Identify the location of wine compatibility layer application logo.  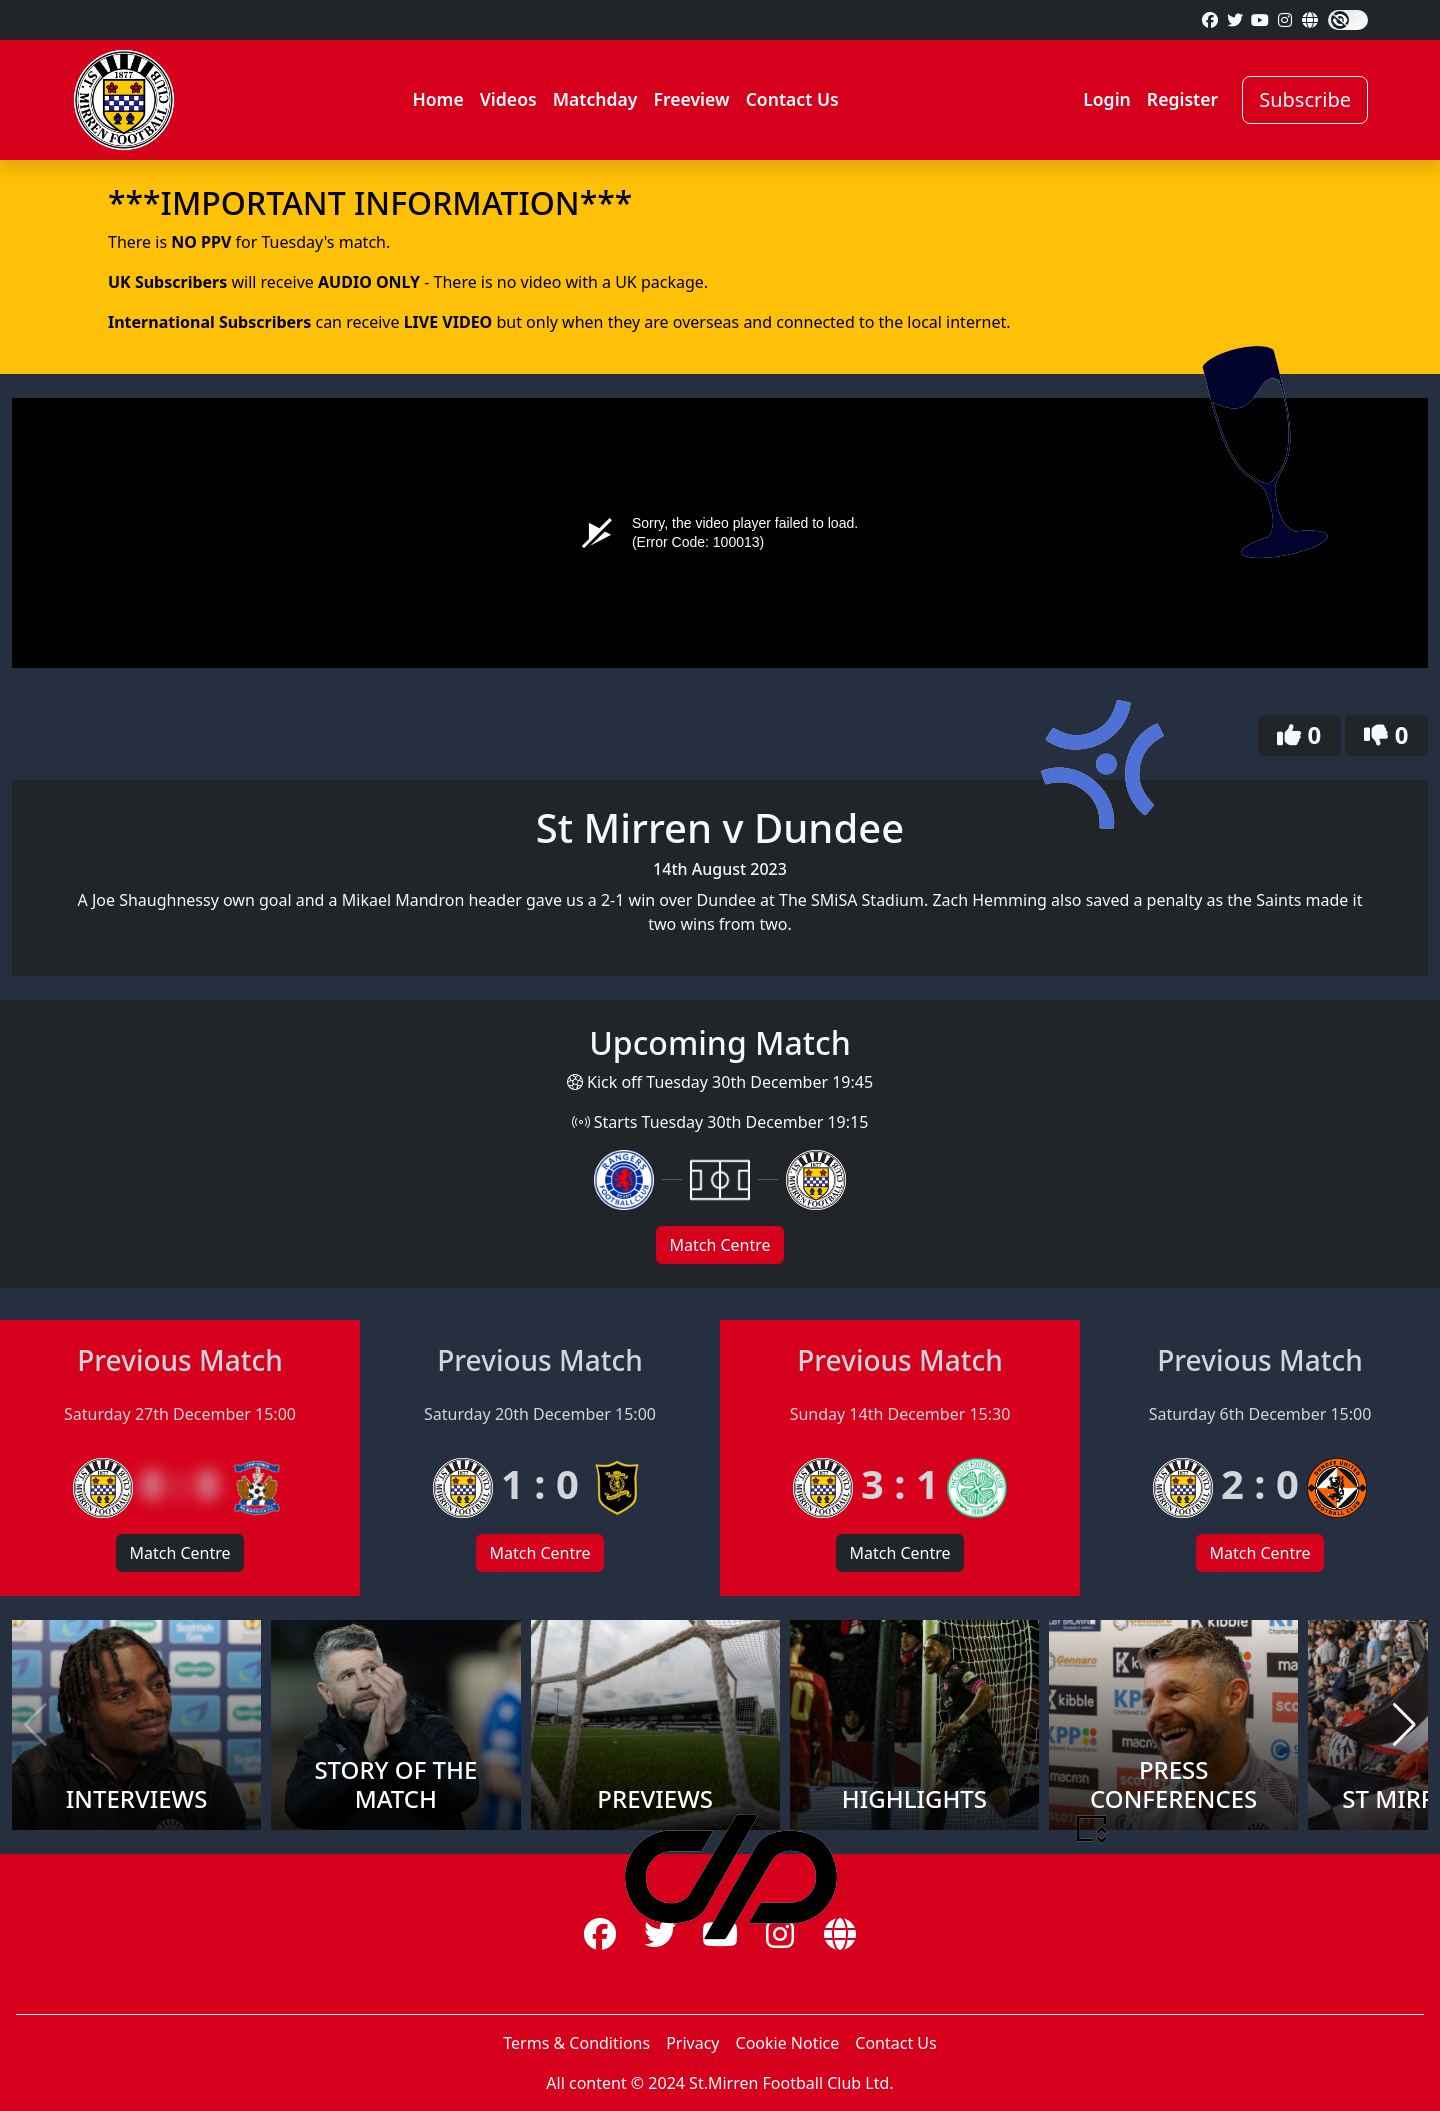
(1265, 452).